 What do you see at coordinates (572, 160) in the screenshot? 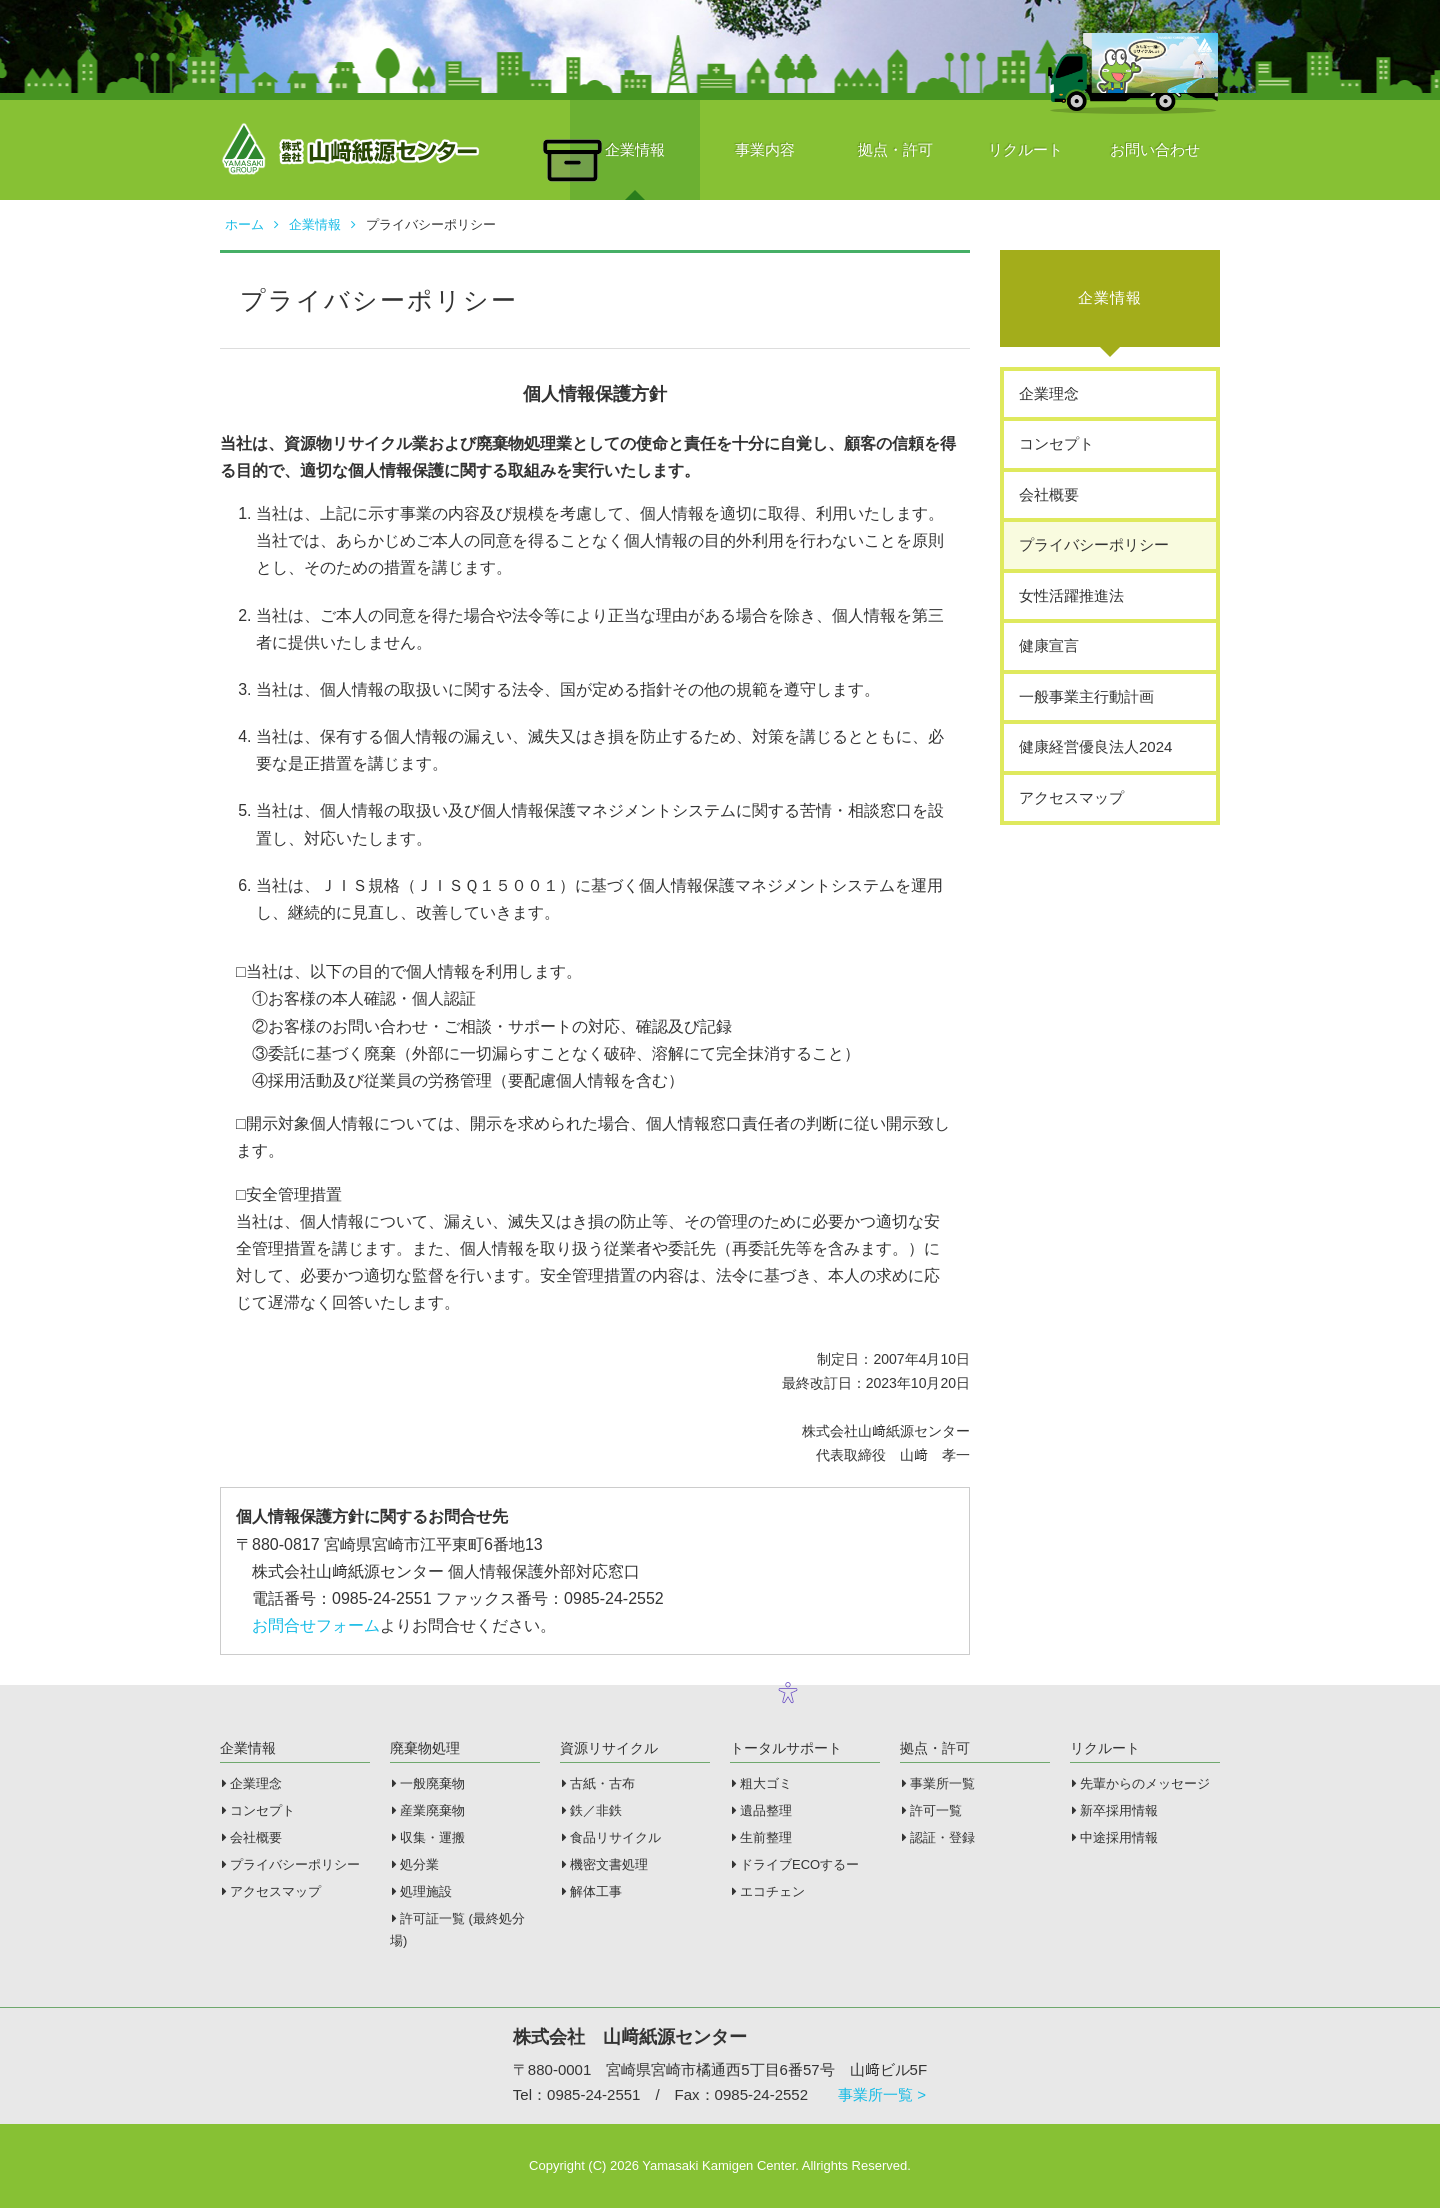
I see `archive selected items` at bounding box center [572, 160].